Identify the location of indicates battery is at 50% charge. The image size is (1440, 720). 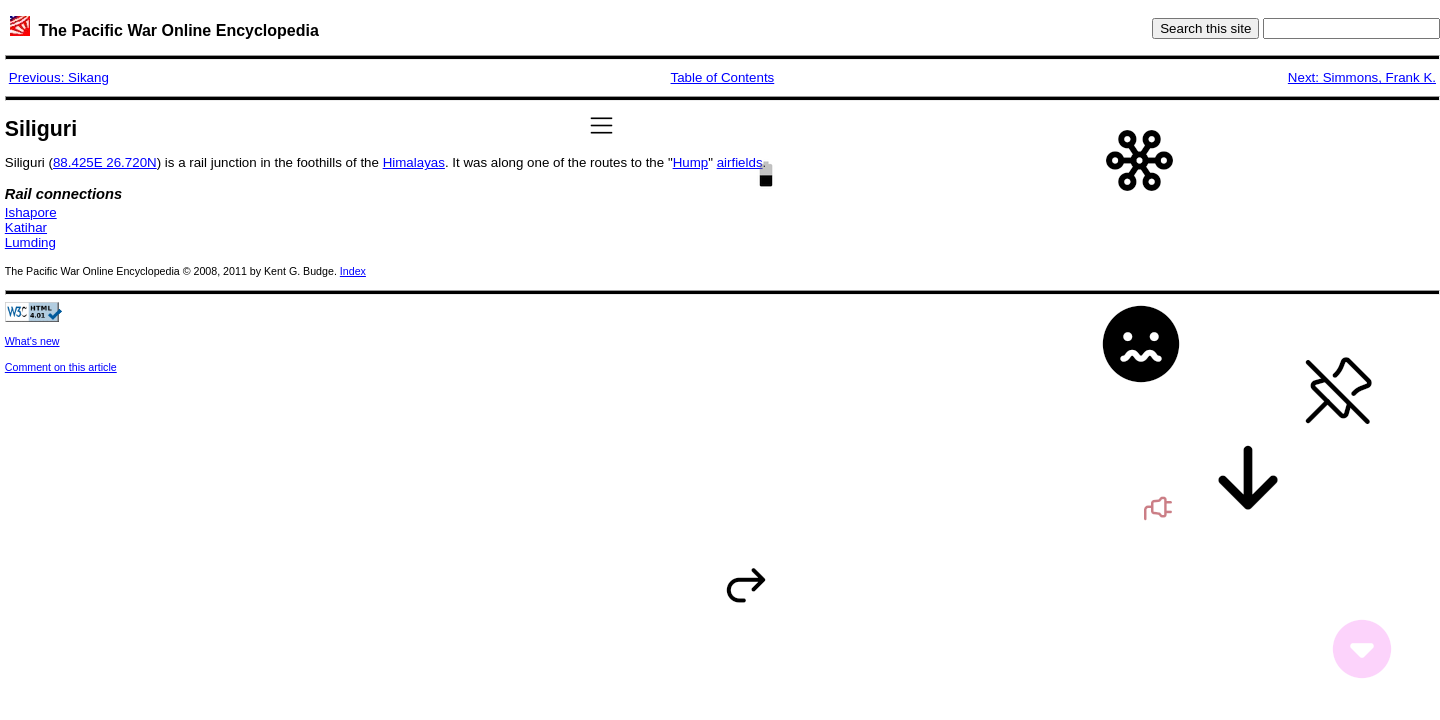
(766, 174).